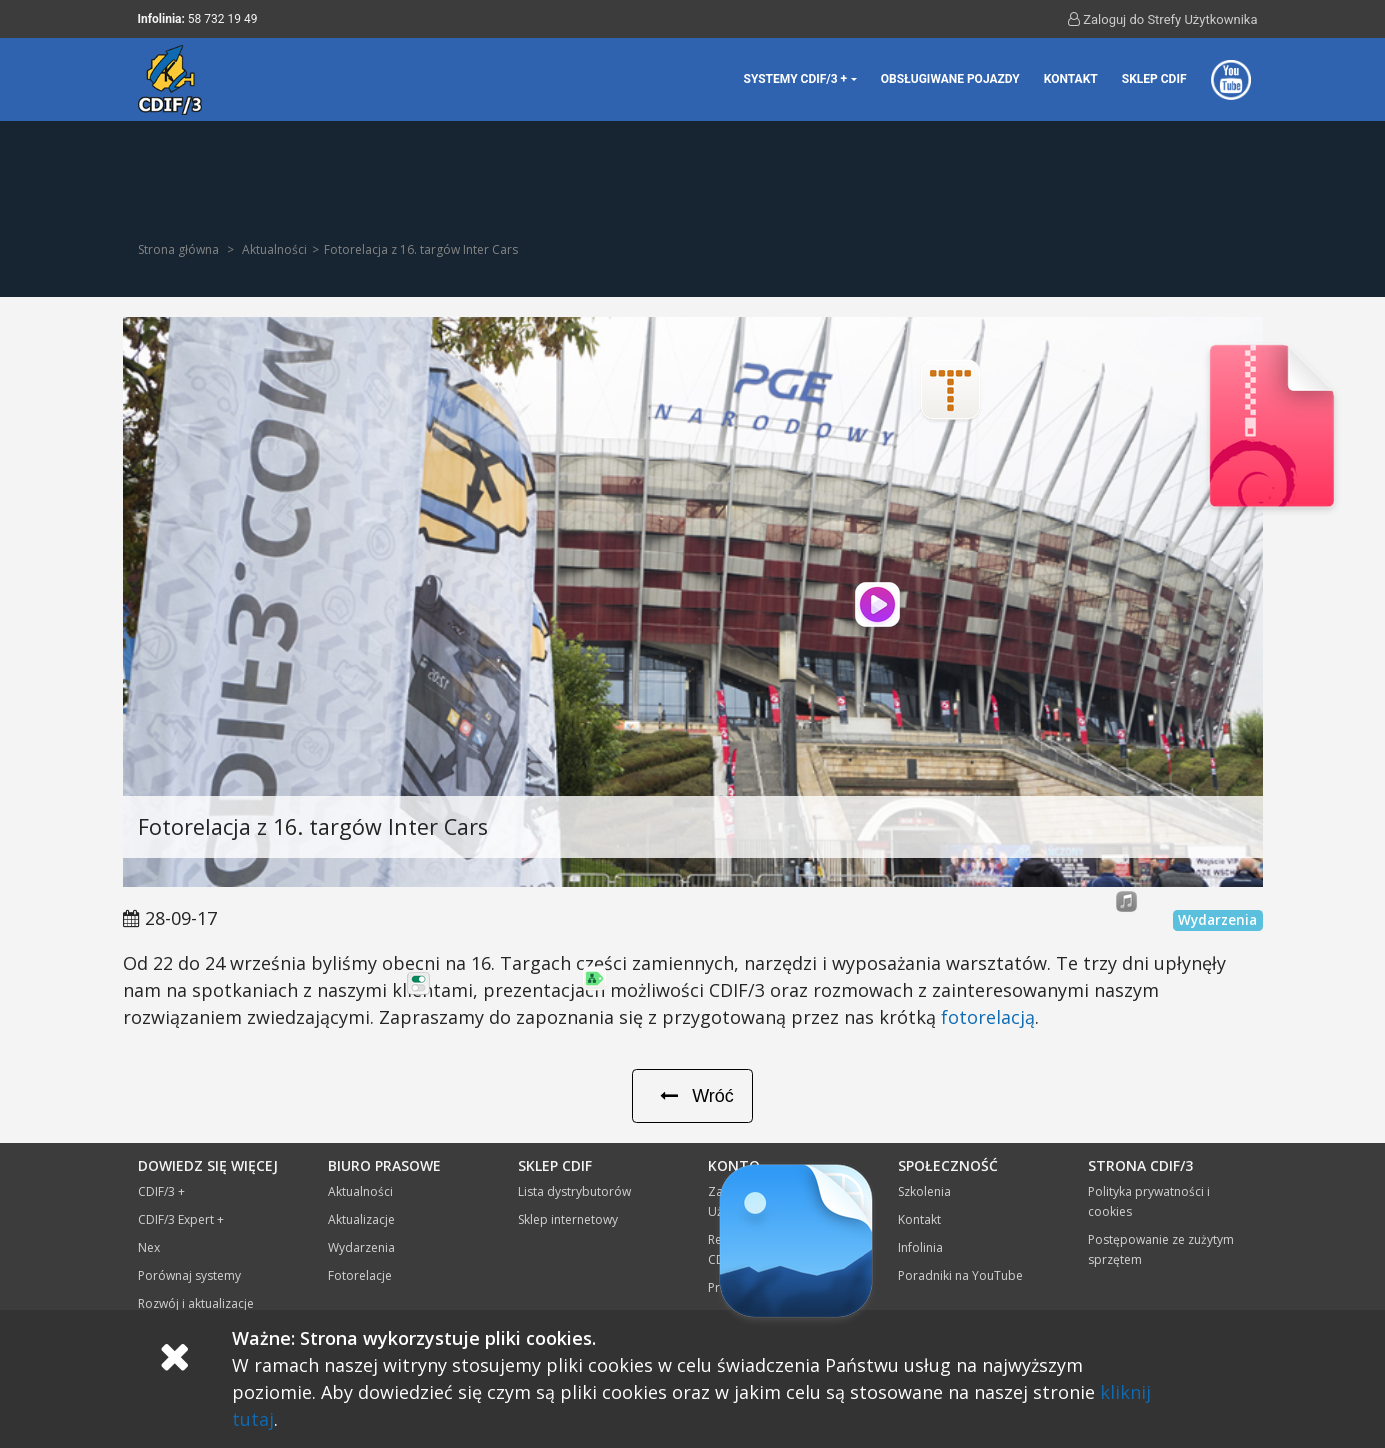 This screenshot has width=1385, height=1448. What do you see at coordinates (950, 389) in the screenshot?
I see `open tipp10 typing tutor application` at bounding box center [950, 389].